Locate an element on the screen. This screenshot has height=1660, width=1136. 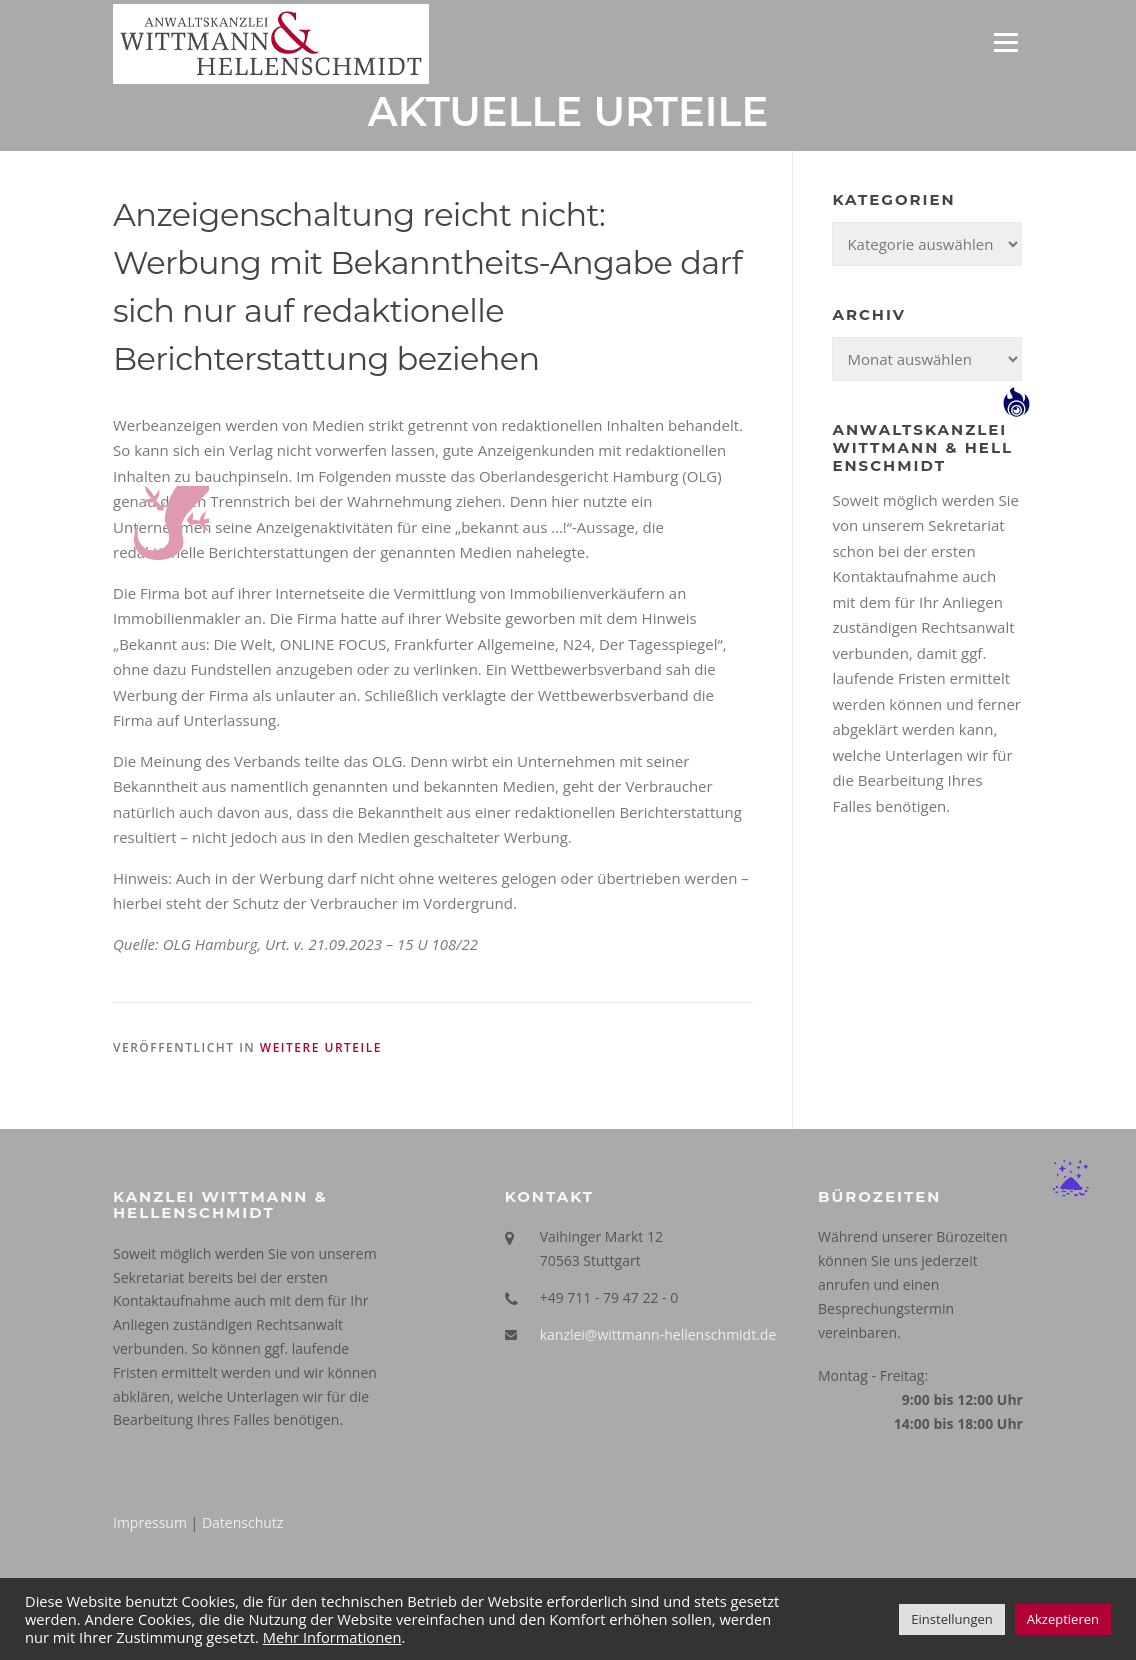
activate fire vision or heat detection mode is located at coordinates (1016, 402).